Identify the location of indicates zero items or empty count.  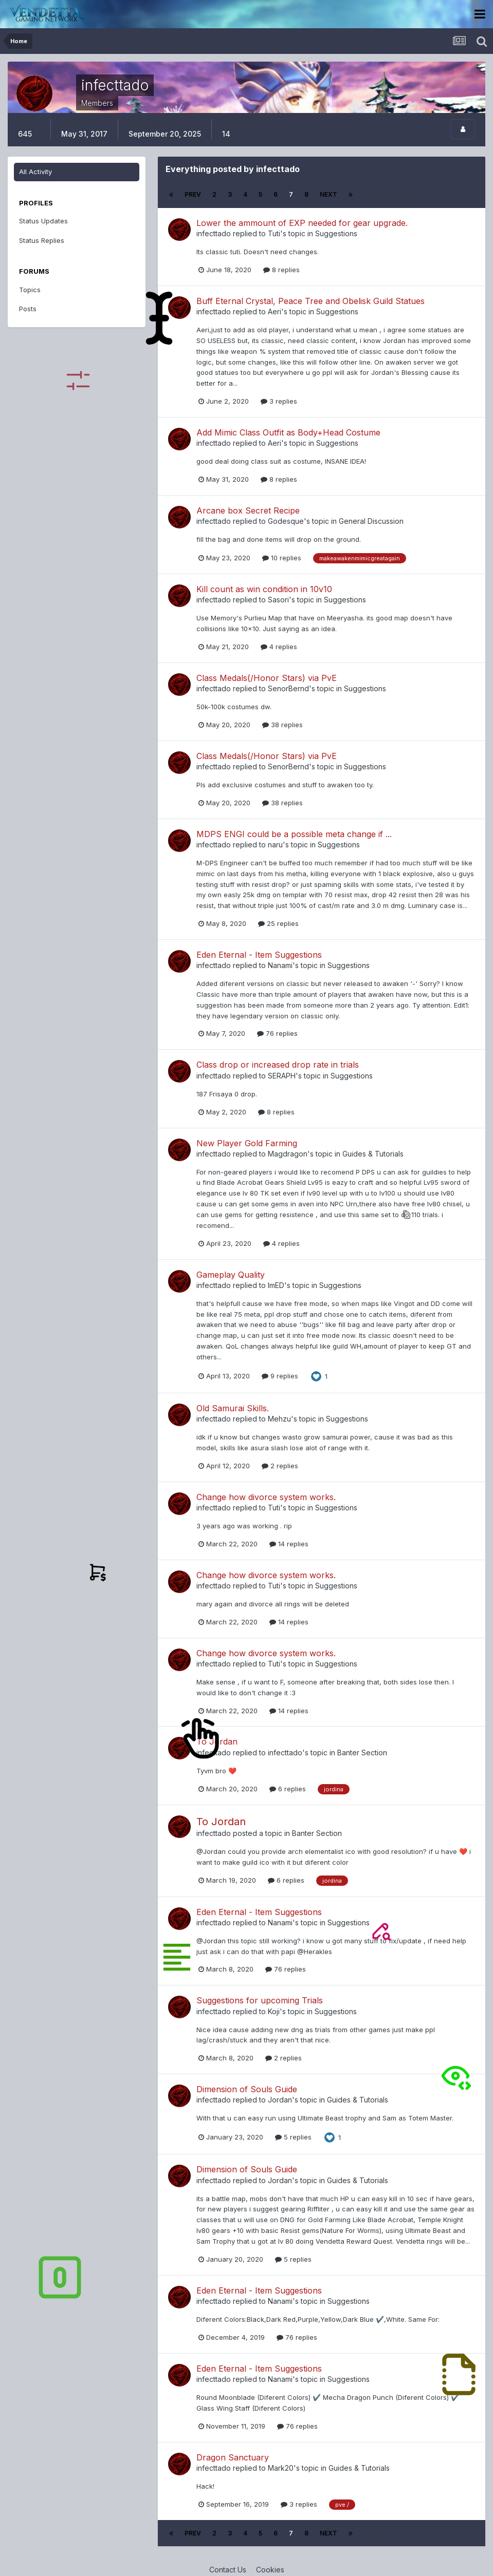
(60, 2277).